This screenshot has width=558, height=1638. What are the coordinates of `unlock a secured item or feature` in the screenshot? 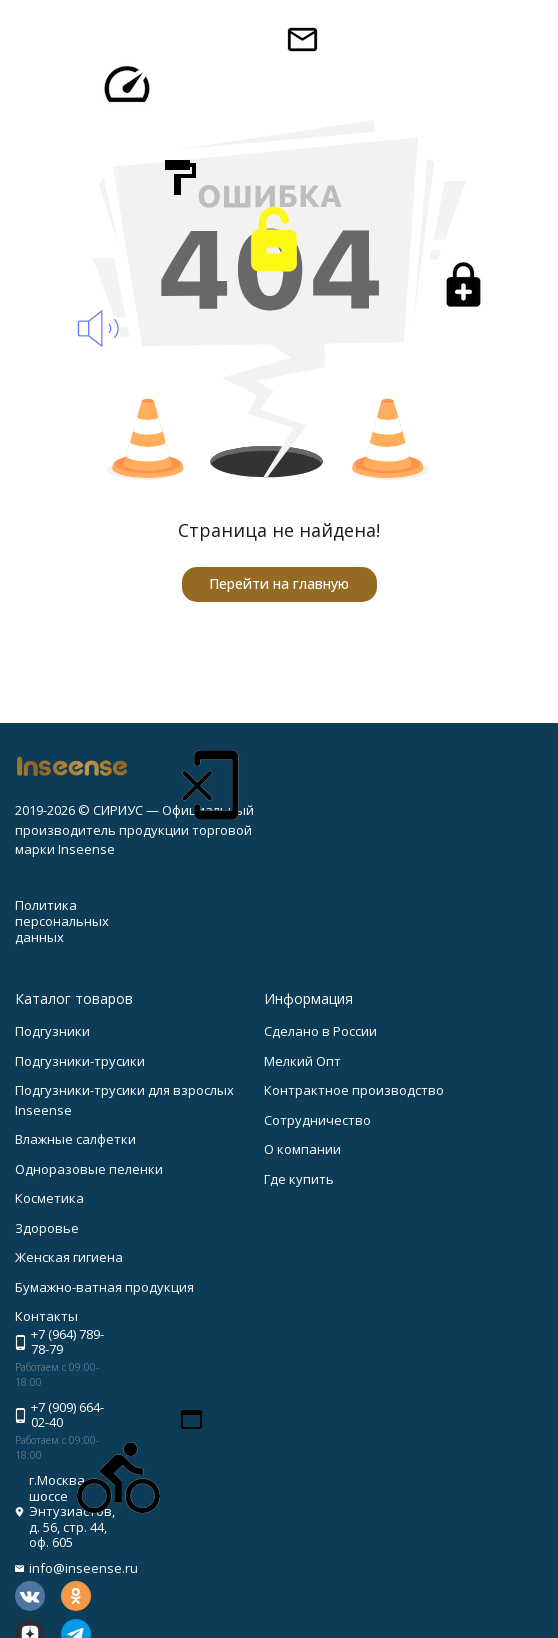 It's located at (274, 241).